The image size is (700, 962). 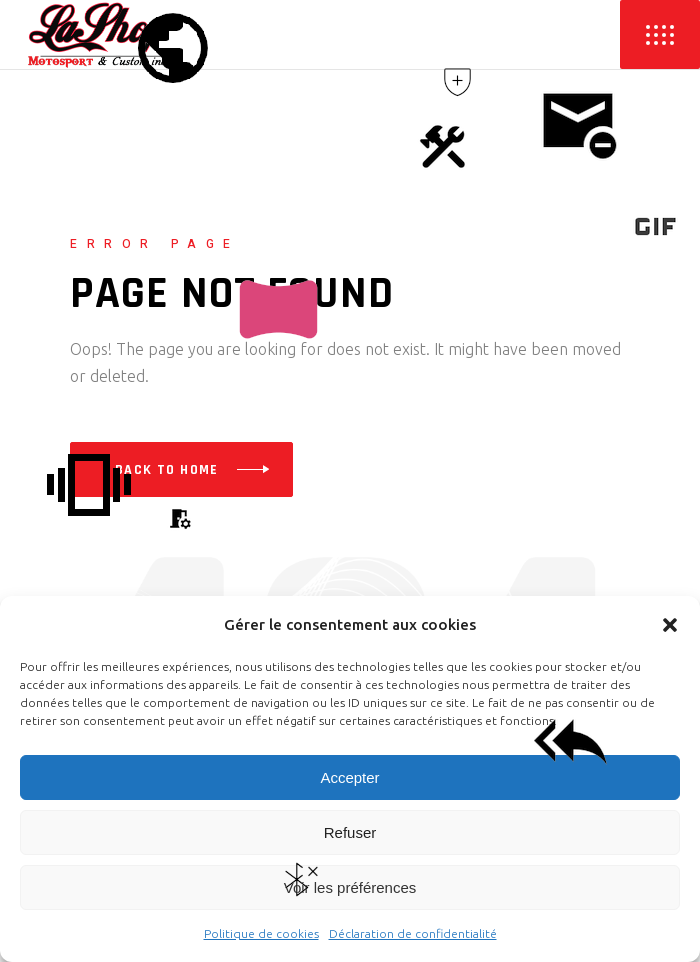 I want to click on bluetooth connection disabled, so click(x=299, y=879).